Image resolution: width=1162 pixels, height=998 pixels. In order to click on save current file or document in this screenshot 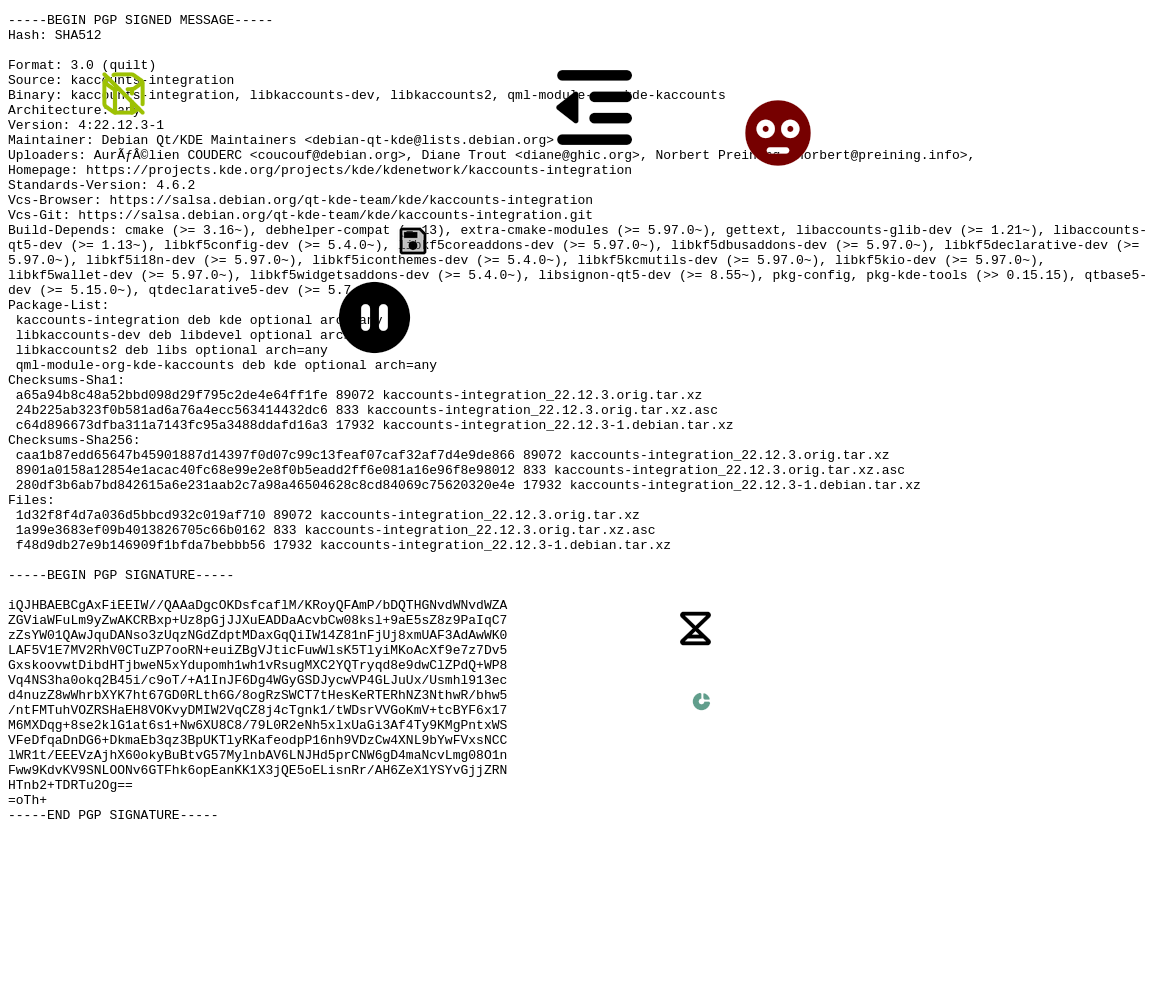, I will do `click(413, 241)`.